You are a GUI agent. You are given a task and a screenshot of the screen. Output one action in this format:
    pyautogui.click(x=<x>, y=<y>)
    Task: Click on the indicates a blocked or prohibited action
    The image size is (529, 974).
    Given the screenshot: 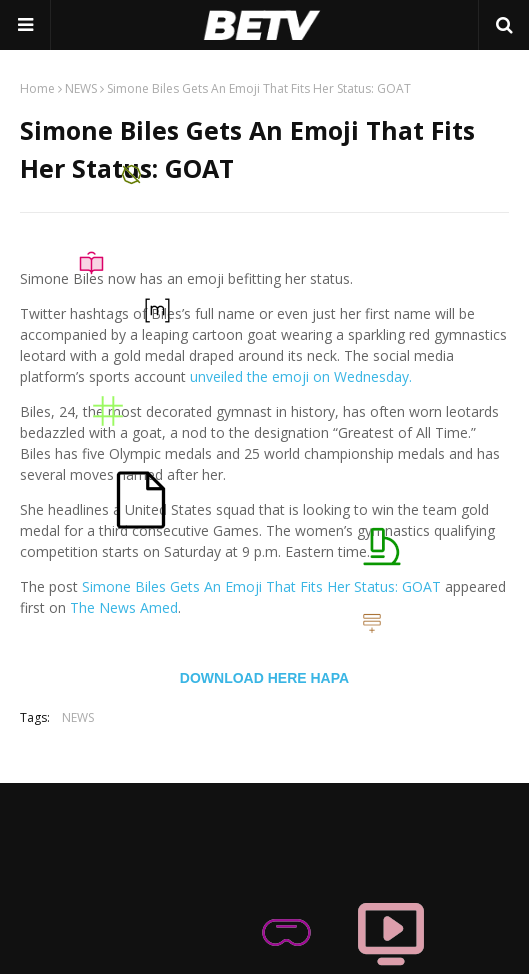 What is the action you would take?
    pyautogui.click(x=131, y=174)
    